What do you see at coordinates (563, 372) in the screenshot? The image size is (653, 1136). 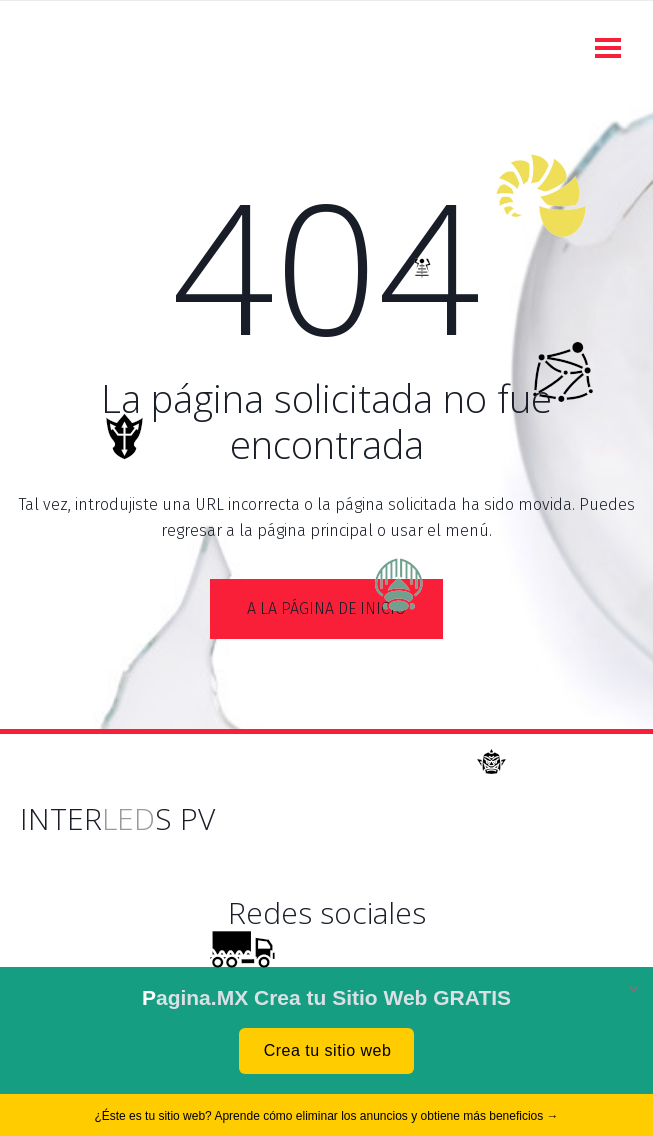 I see `view mesh network topology` at bounding box center [563, 372].